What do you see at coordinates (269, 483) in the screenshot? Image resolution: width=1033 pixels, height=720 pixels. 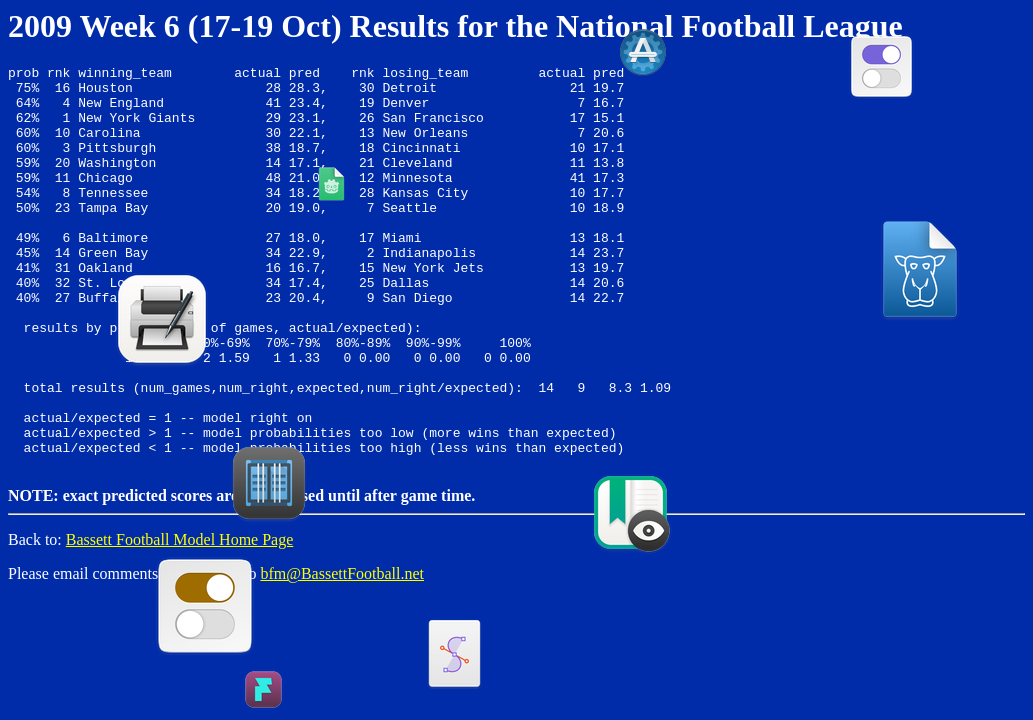 I see `open virtualization container settings` at bounding box center [269, 483].